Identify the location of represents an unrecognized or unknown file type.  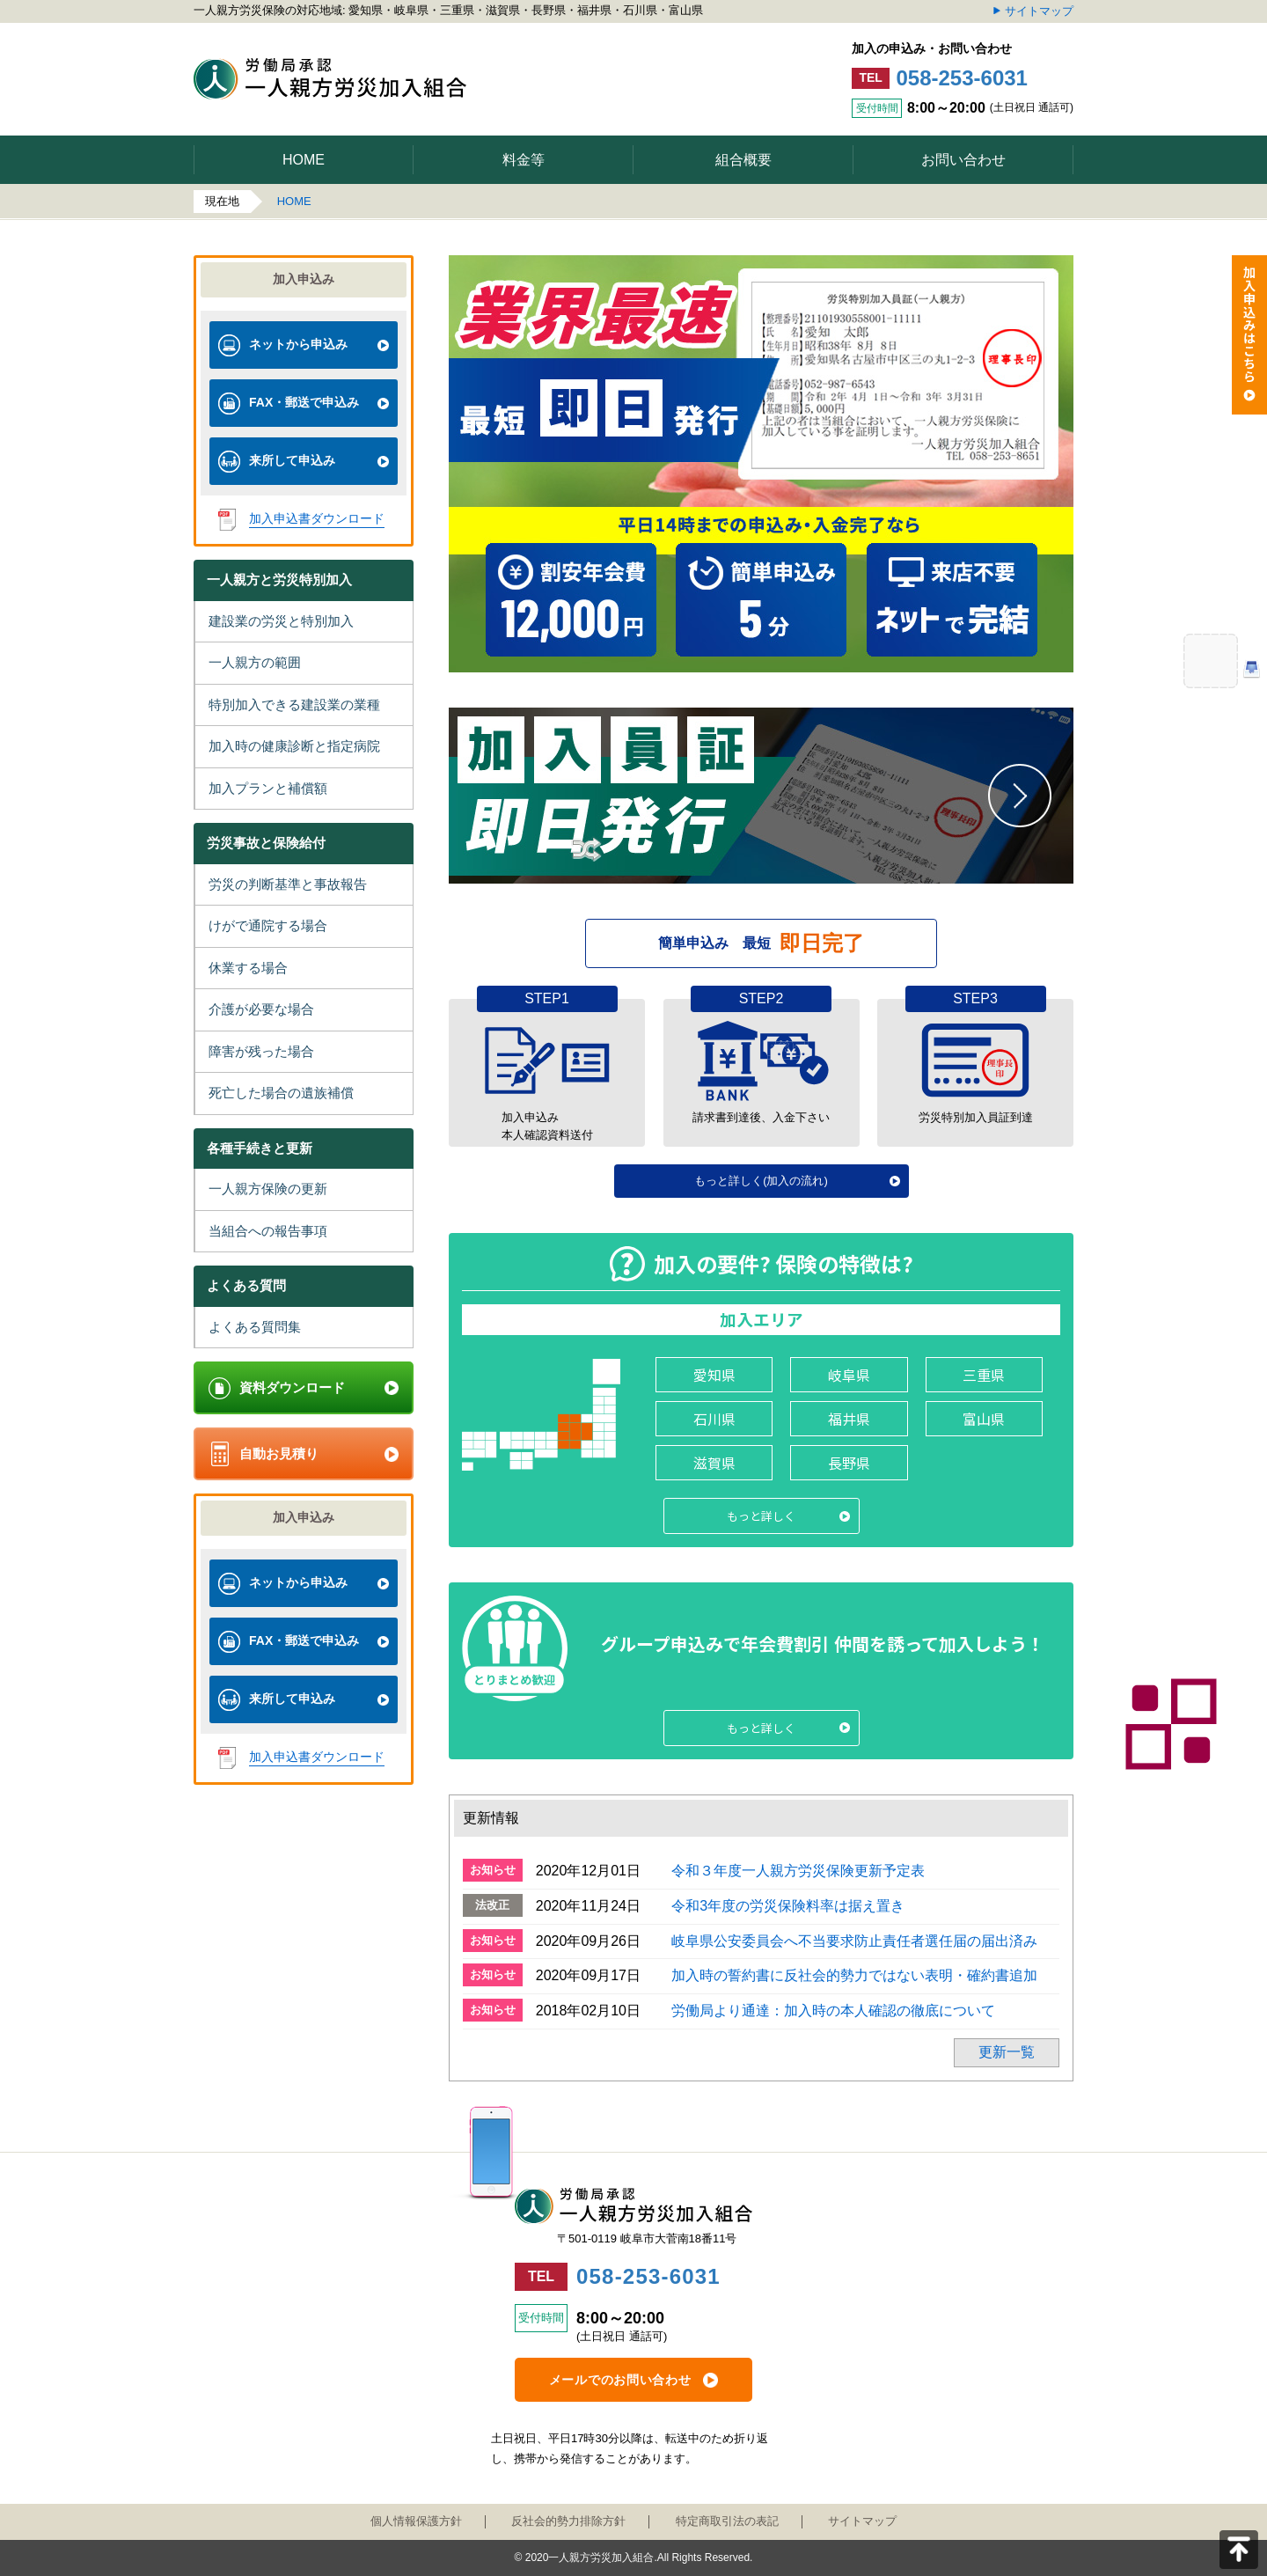
(1211, 661).